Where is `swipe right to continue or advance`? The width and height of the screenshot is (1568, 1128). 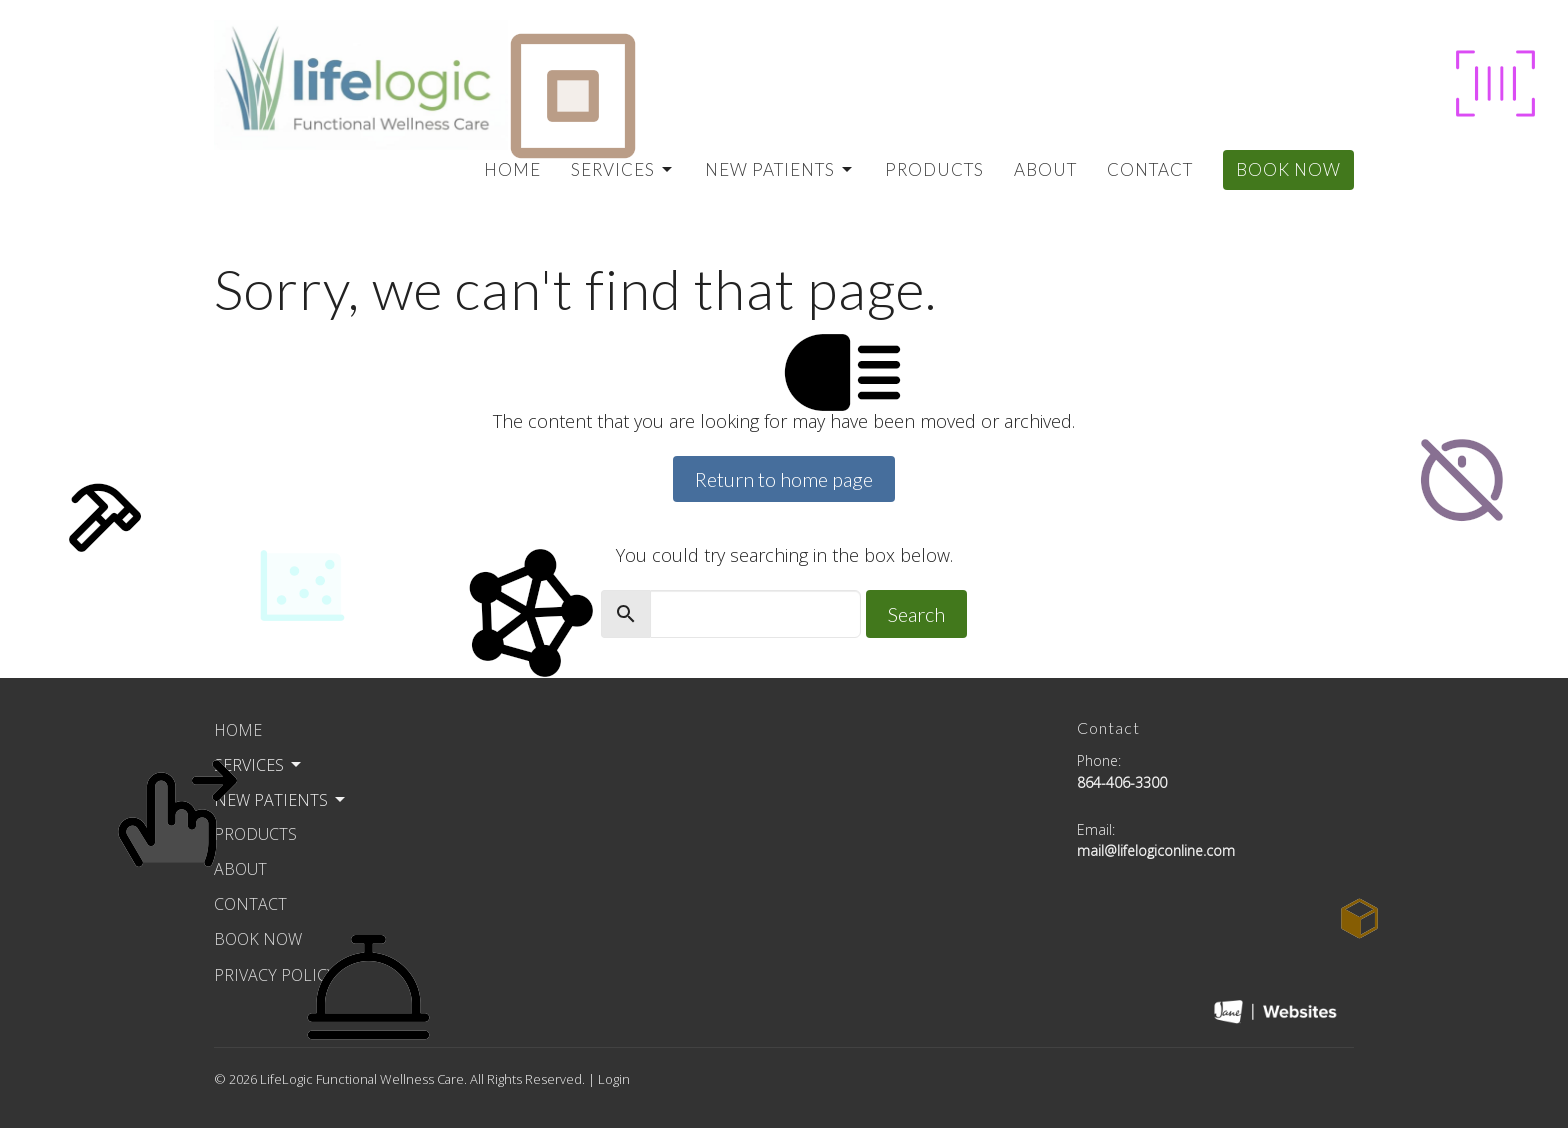 swipe right to continue or advance is located at coordinates (171, 817).